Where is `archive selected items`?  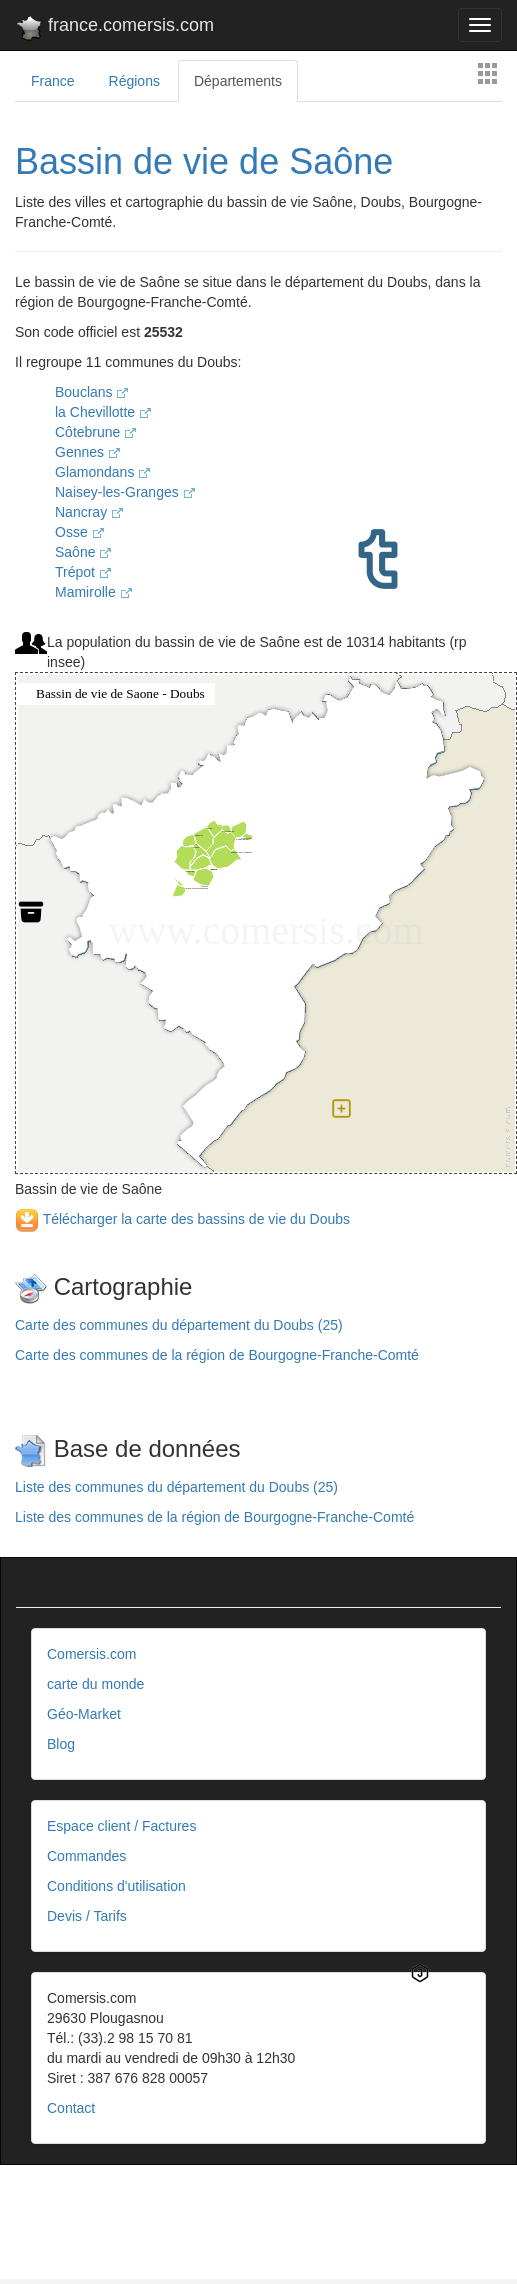
archive selected items is located at coordinates (31, 912).